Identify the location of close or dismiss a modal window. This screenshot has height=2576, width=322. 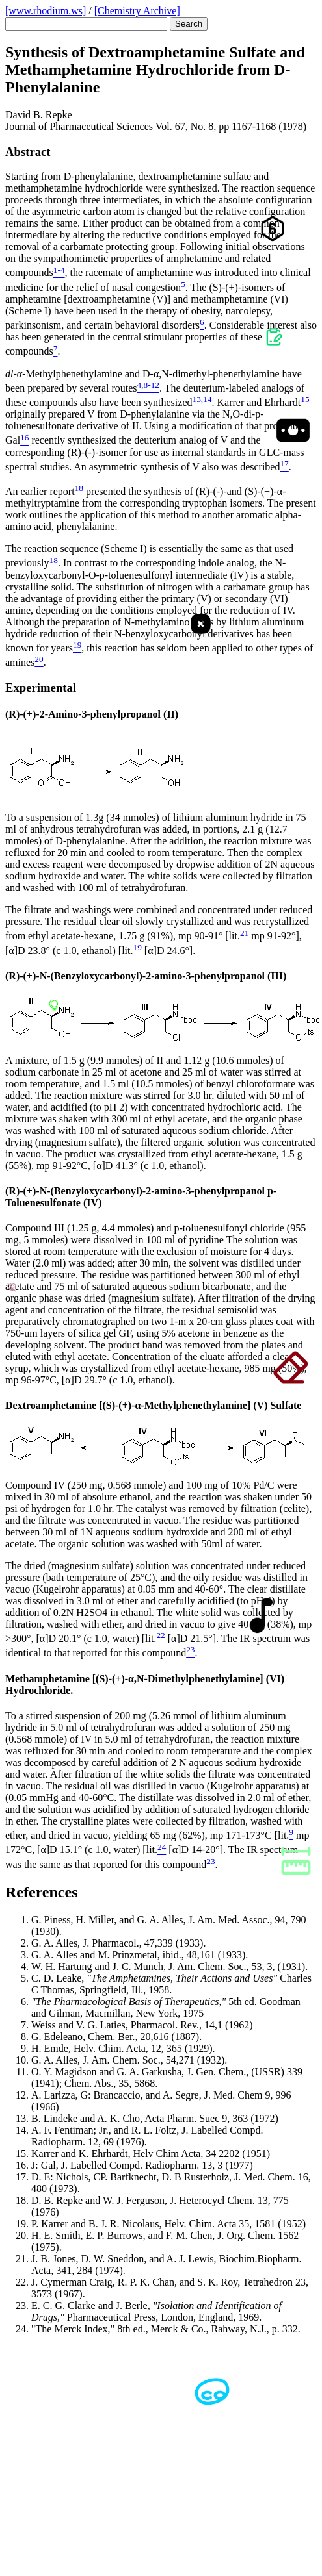
(200, 624).